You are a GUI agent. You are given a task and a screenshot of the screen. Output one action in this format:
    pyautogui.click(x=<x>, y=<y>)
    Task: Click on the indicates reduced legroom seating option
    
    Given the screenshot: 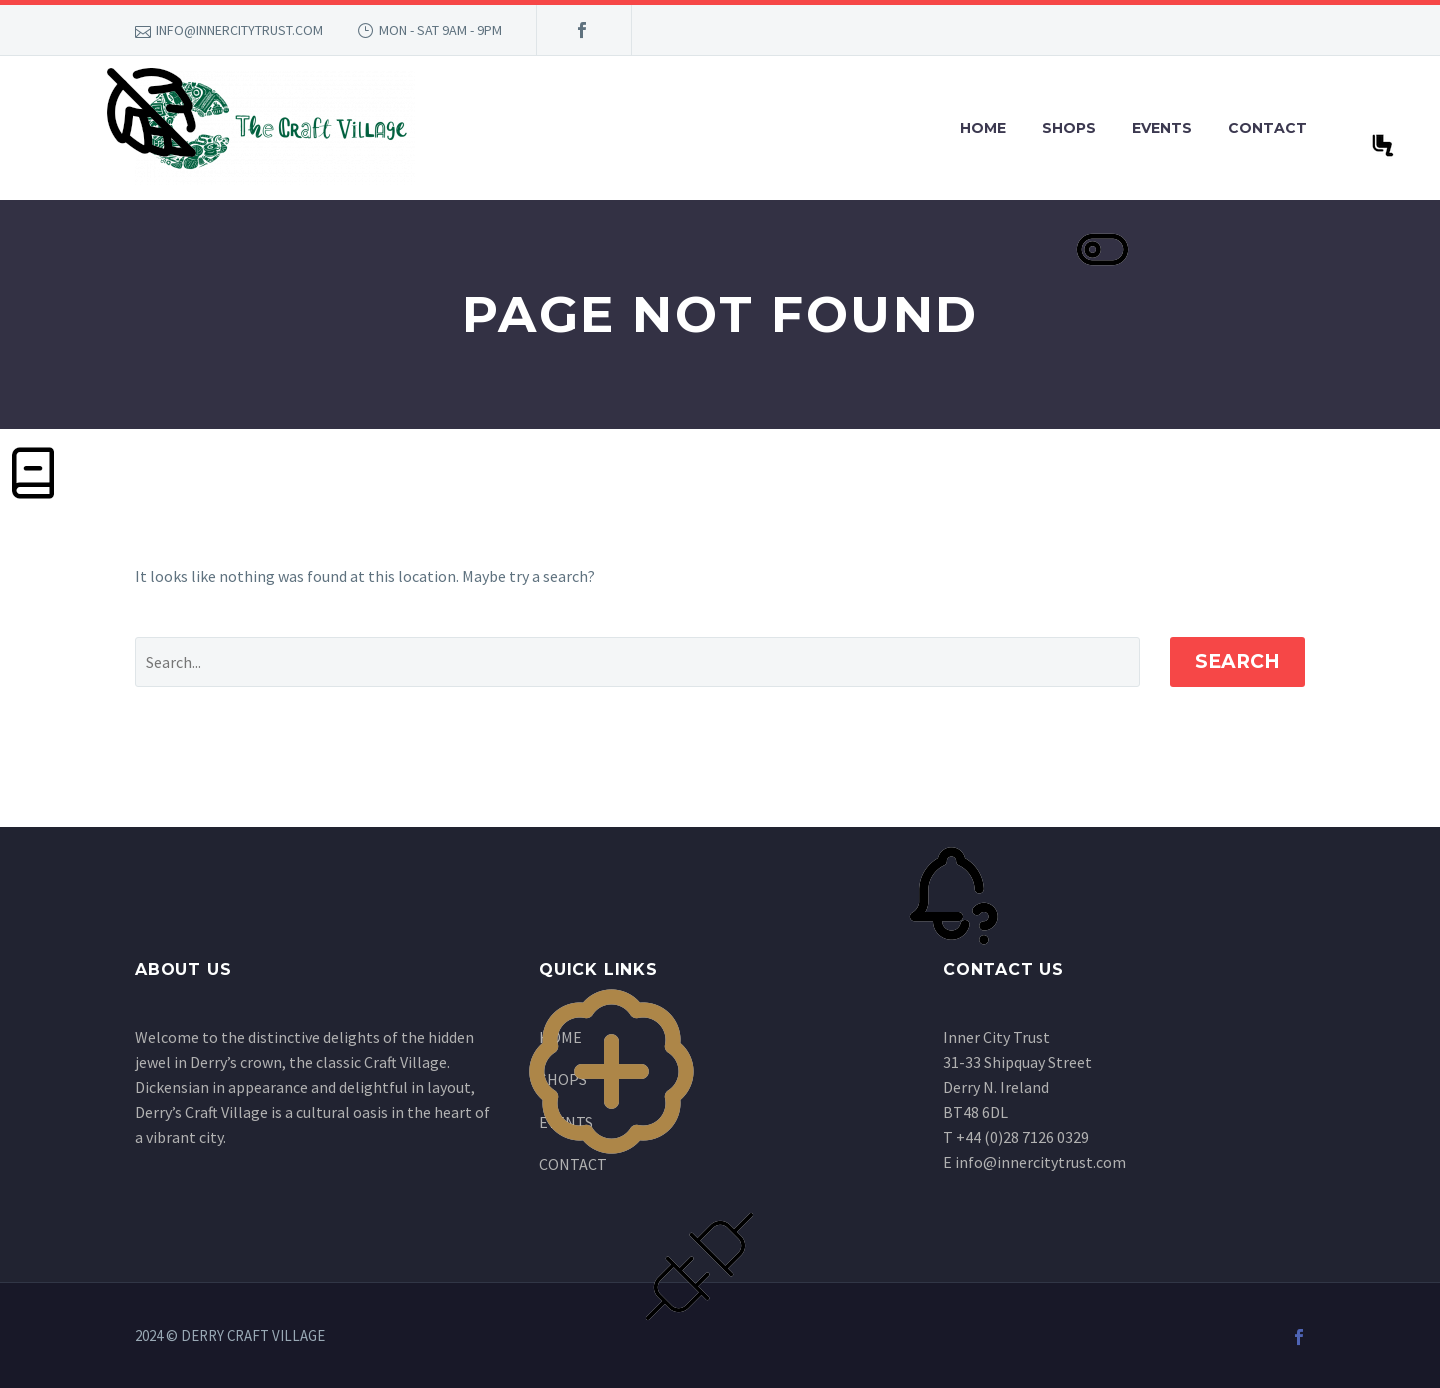 What is the action you would take?
    pyautogui.click(x=1383, y=145)
    